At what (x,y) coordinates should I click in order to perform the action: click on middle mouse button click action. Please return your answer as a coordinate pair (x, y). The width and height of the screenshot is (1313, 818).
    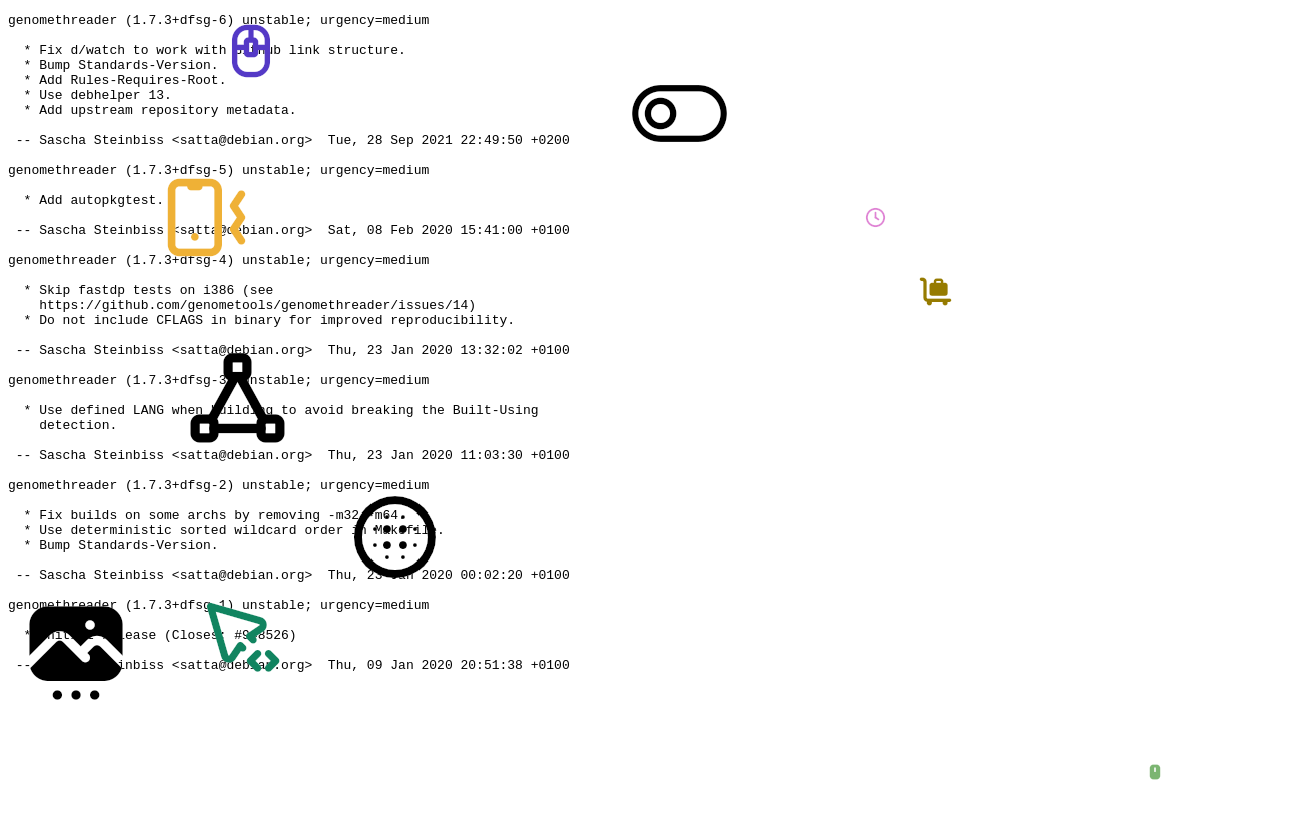
    Looking at the image, I should click on (251, 51).